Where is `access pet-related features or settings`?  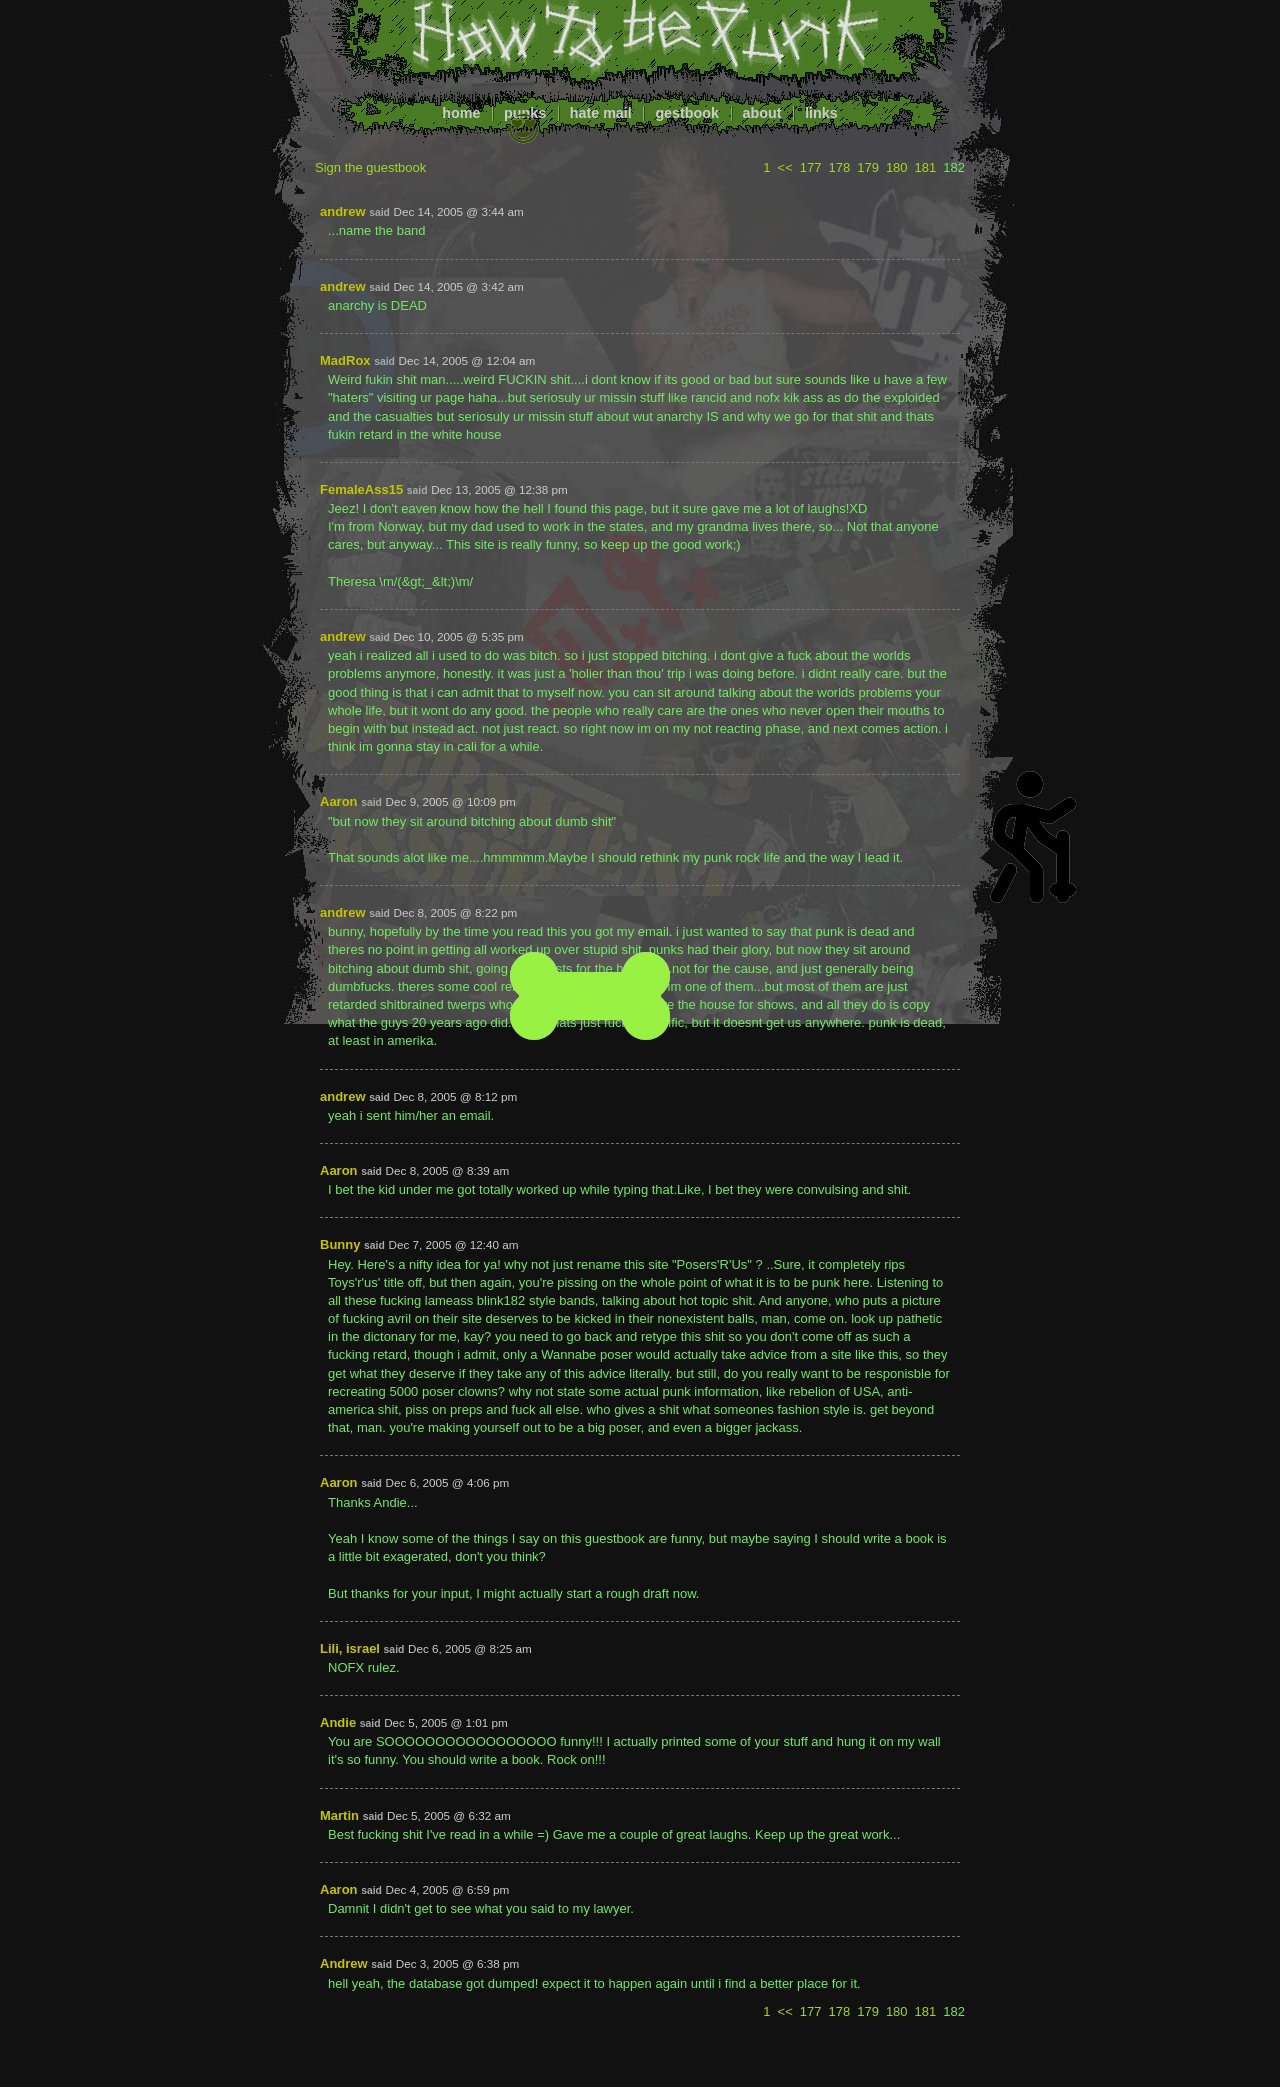 access pet-related features or settings is located at coordinates (590, 996).